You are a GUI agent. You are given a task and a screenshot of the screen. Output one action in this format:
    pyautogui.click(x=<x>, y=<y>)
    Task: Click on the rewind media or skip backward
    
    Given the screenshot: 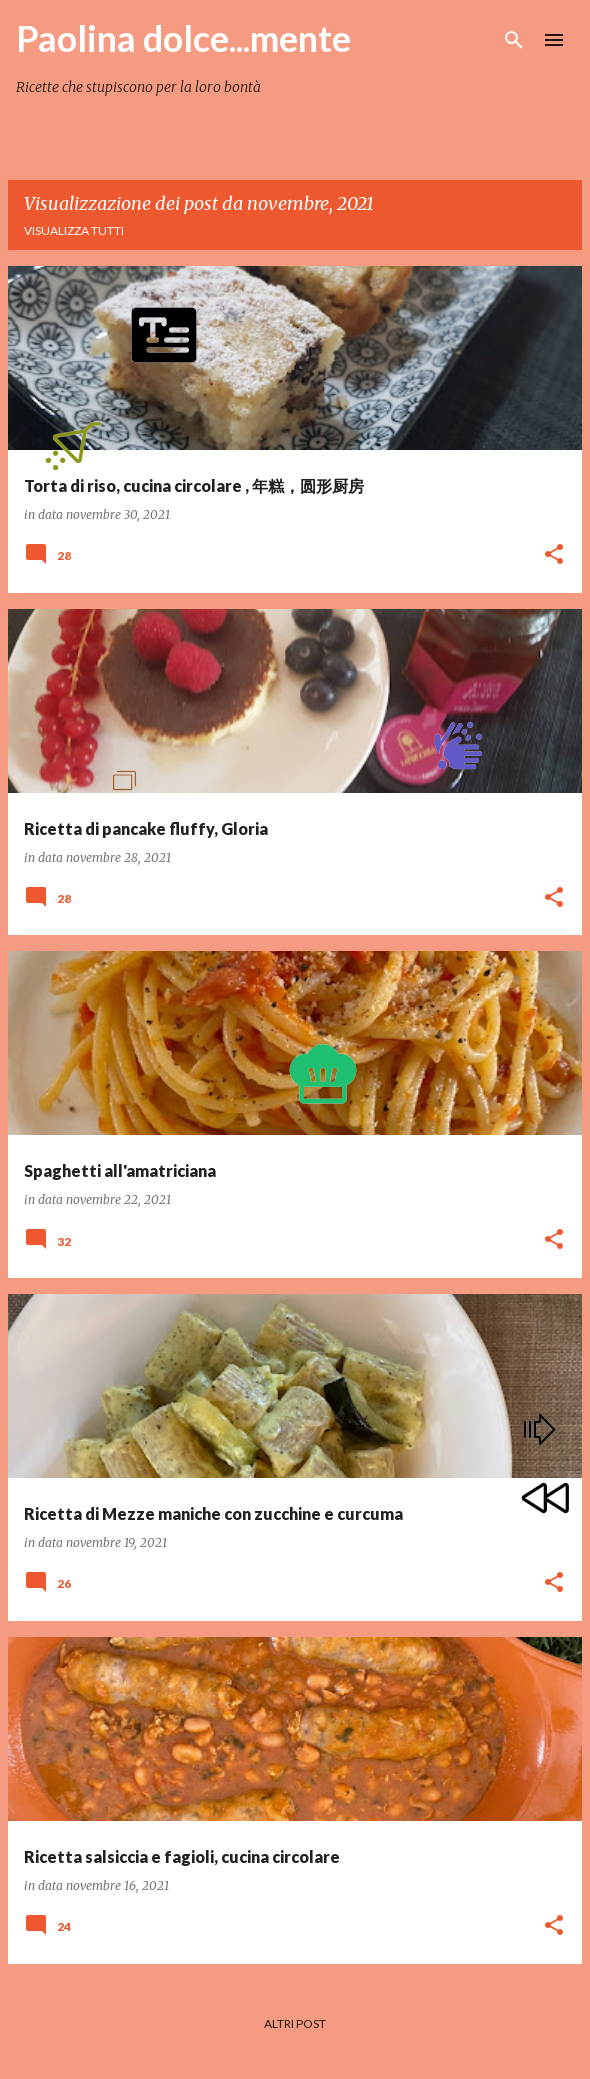 What is the action you would take?
    pyautogui.click(x=547, y=1498)
    